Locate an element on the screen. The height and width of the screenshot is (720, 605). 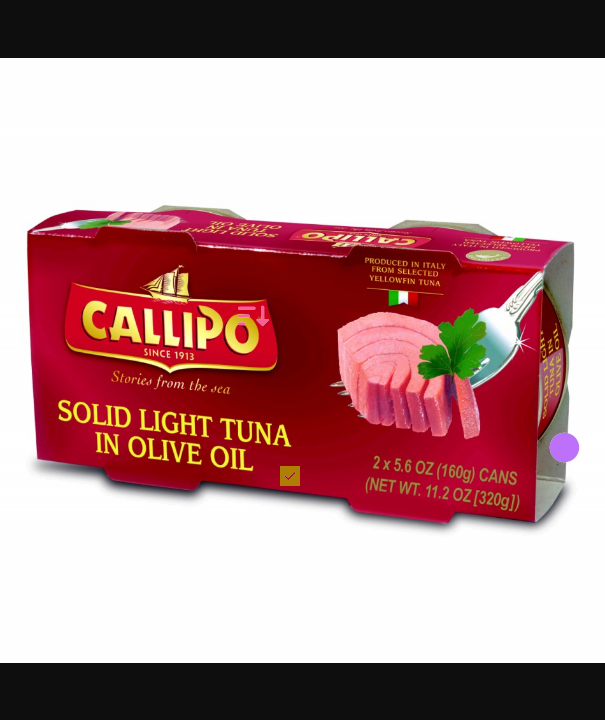
a selected or checked item is located at coordinates (290, 476).